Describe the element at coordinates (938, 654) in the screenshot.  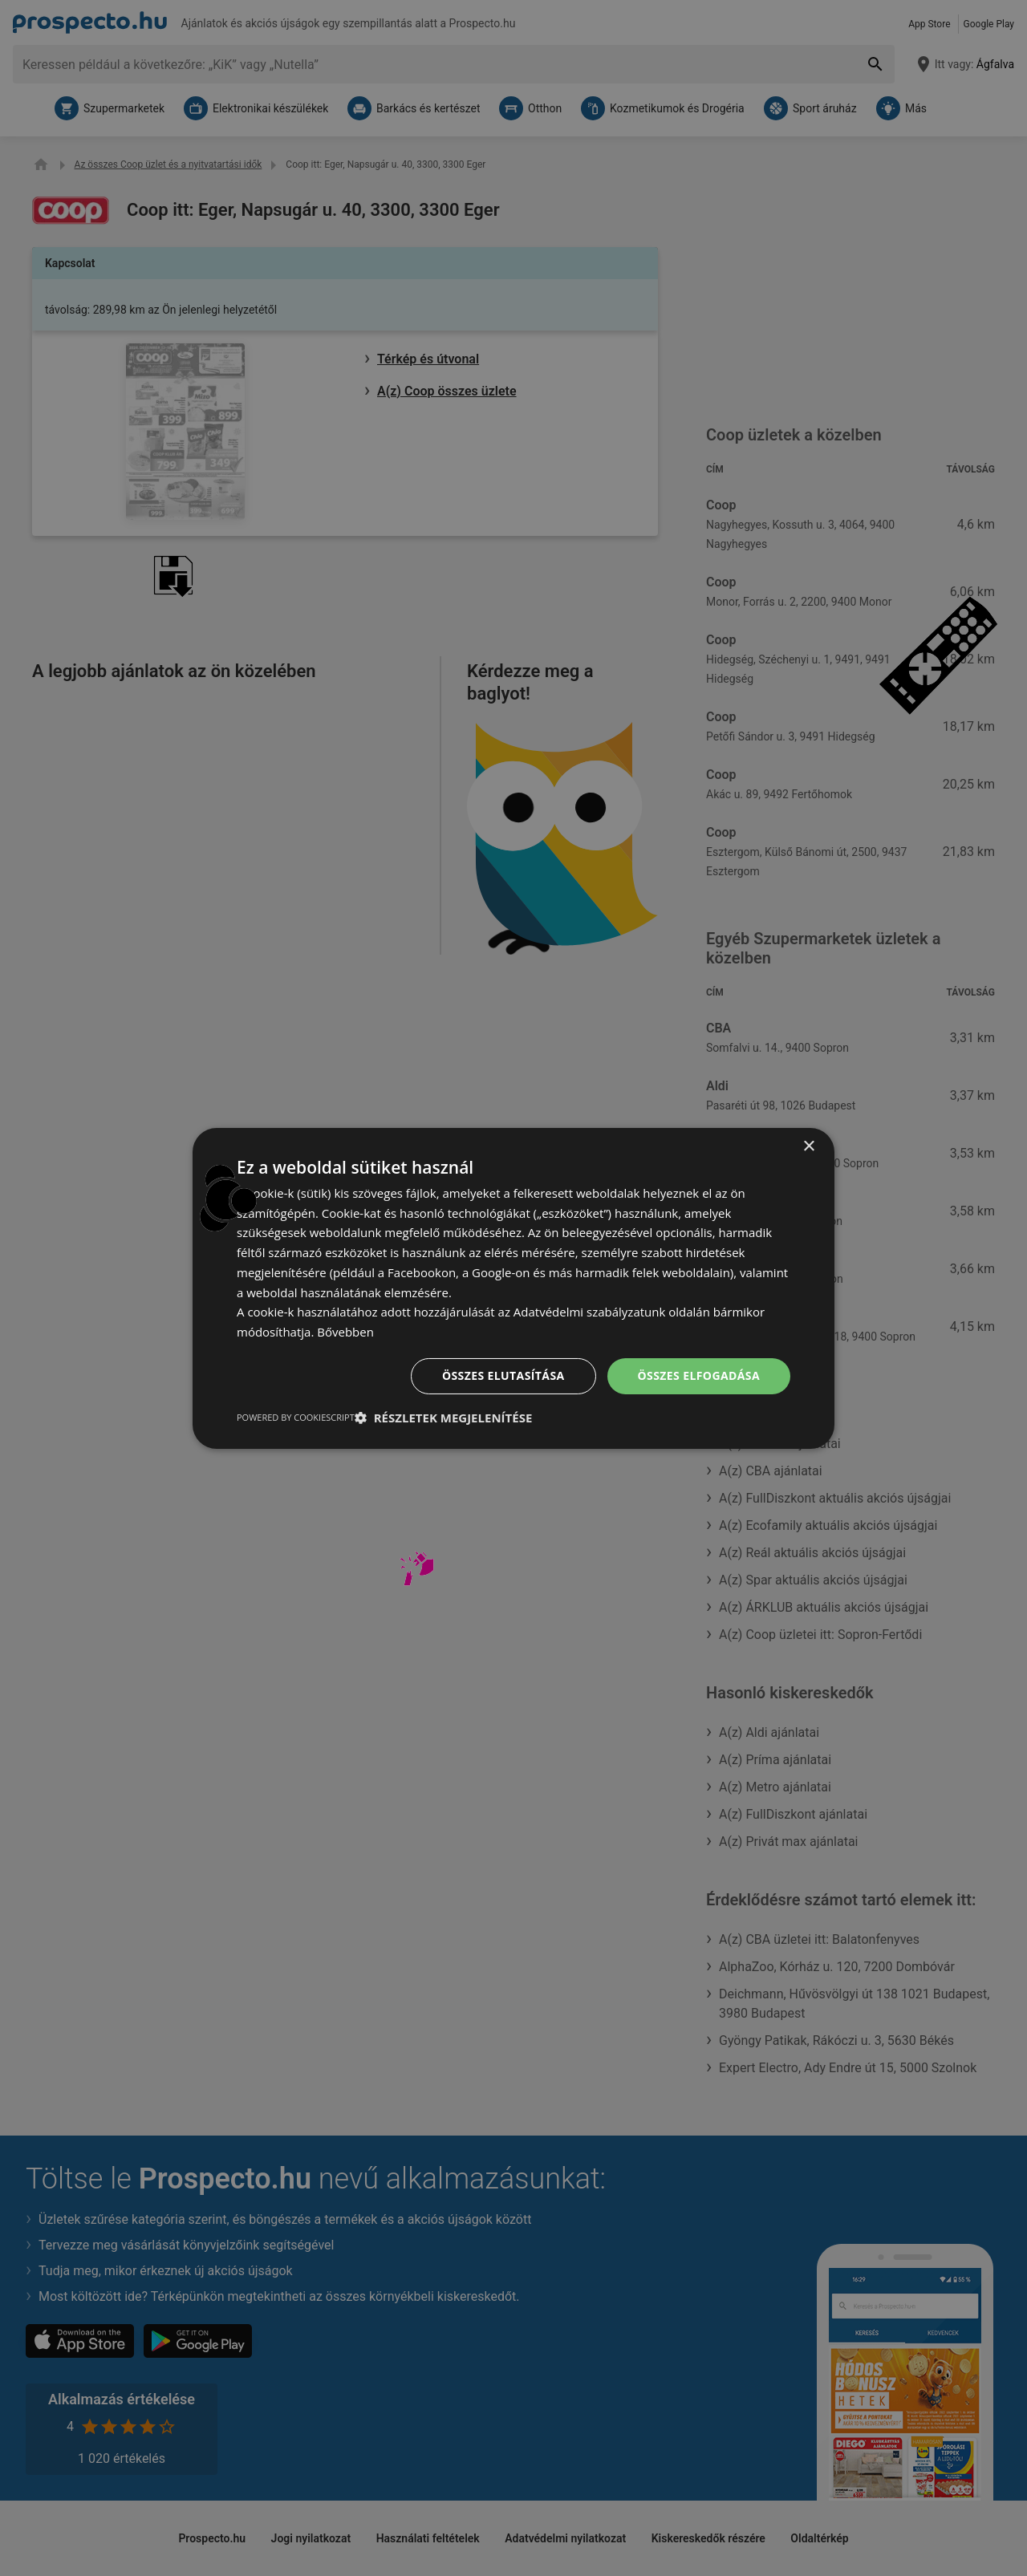
I see `access remote control features` at that location.